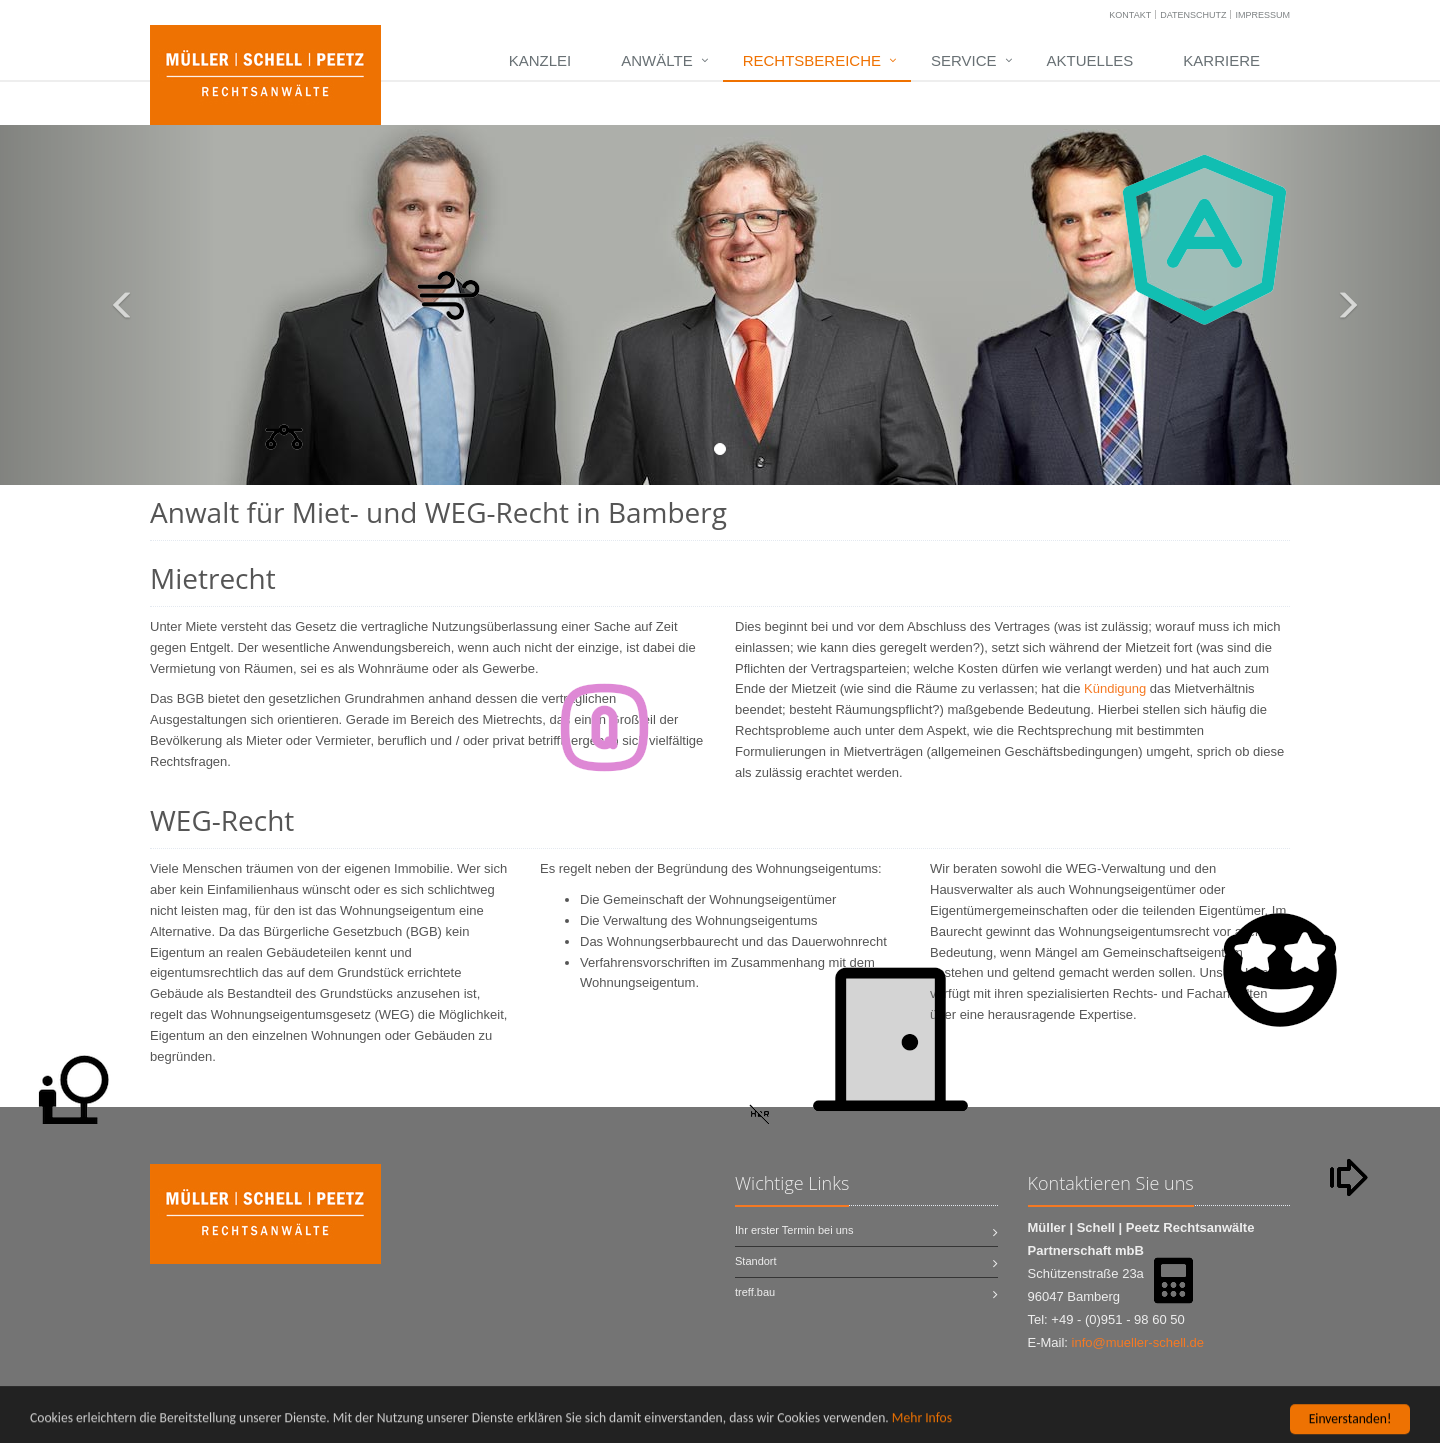 Image resolution: width=1440 pixels, height=1443 pixels. I want to click on exit or log out of the application, so click(890, 1039).